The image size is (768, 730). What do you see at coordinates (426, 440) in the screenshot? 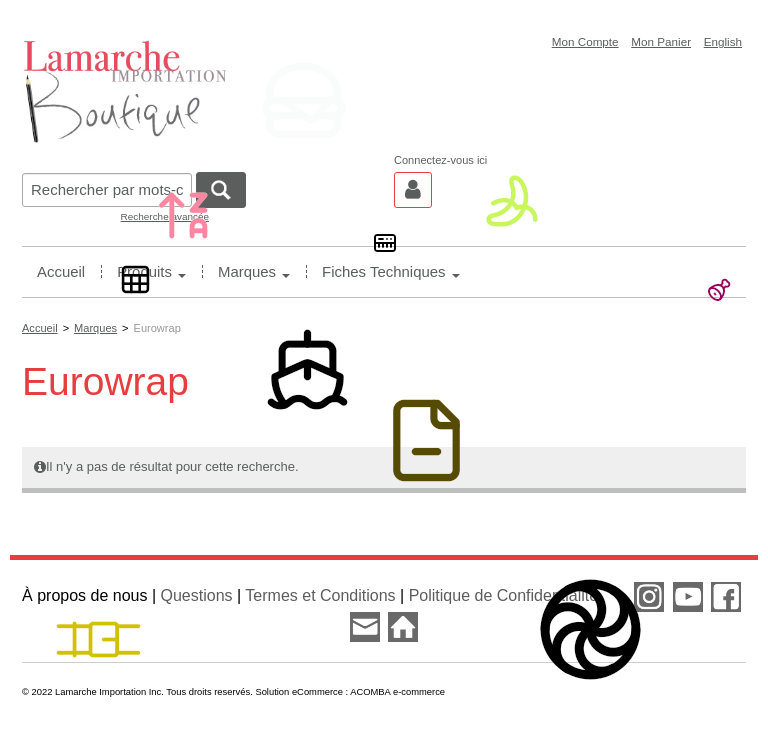
I see `remove a file or document` at bounding box center [426, 440].